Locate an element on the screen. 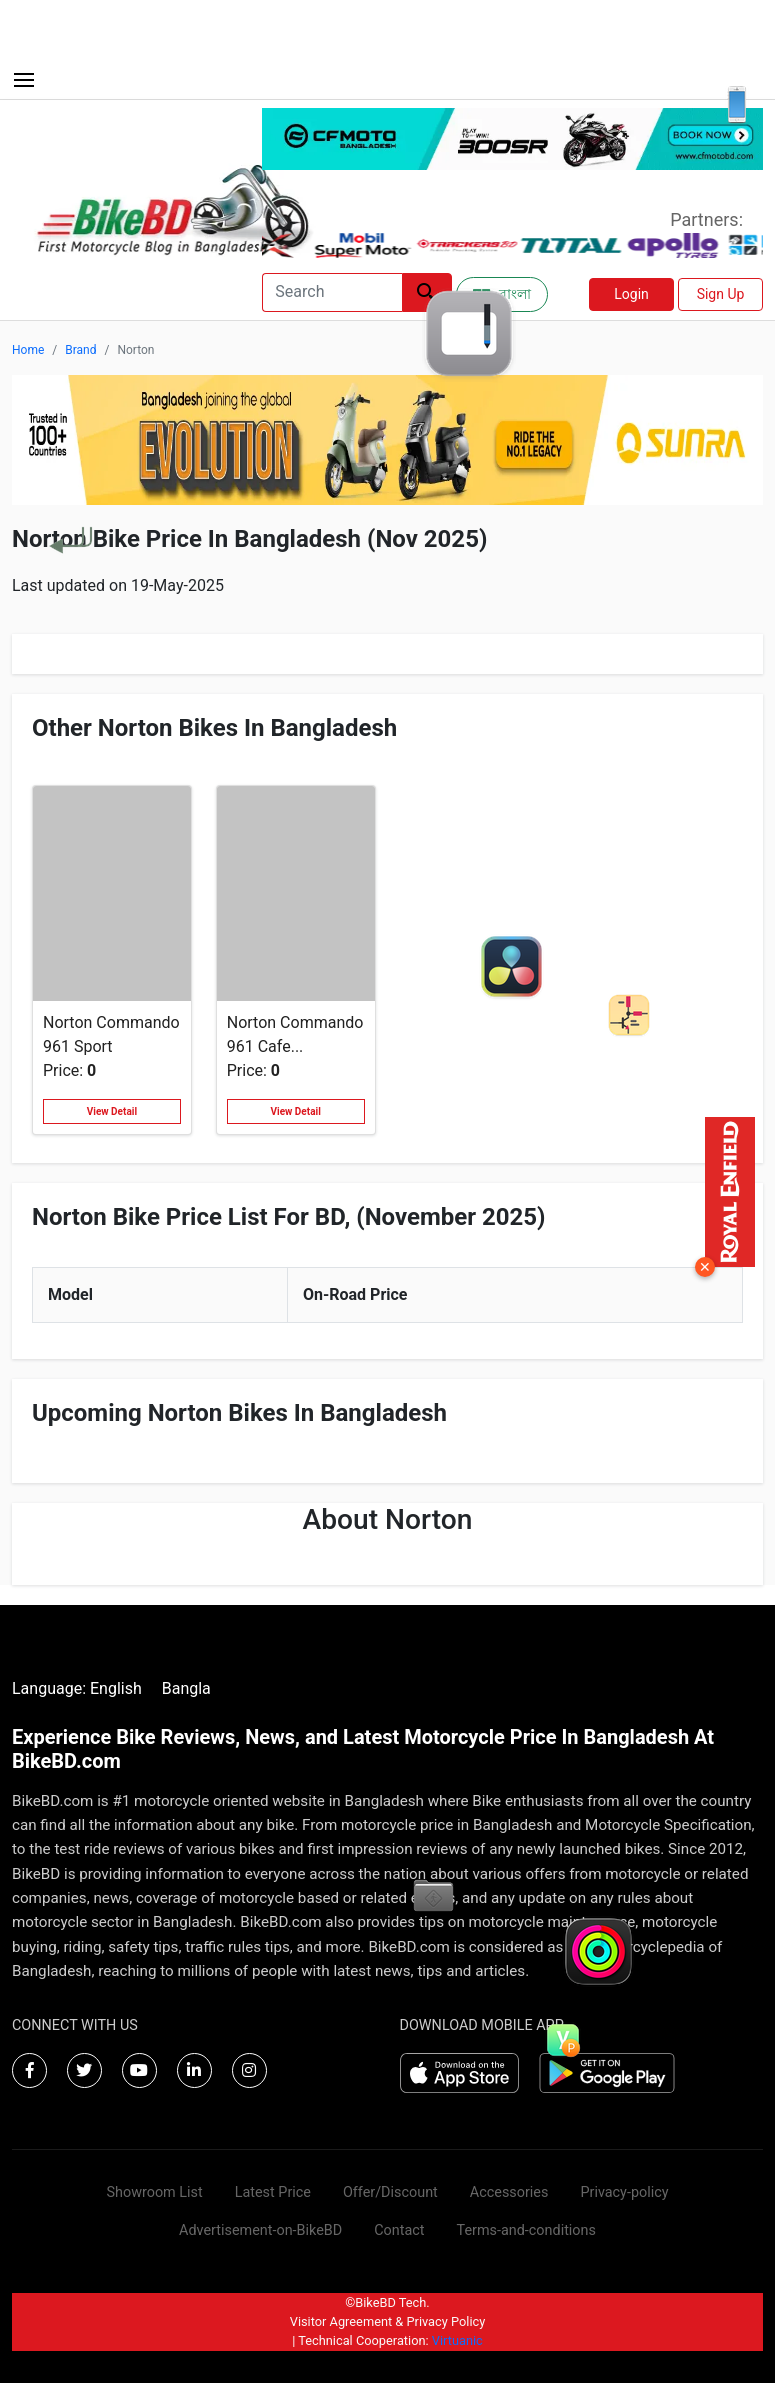 The height and width of the screenshot is (2383, 775). reply to all recipients of an email is located at coordinates (70, 540).